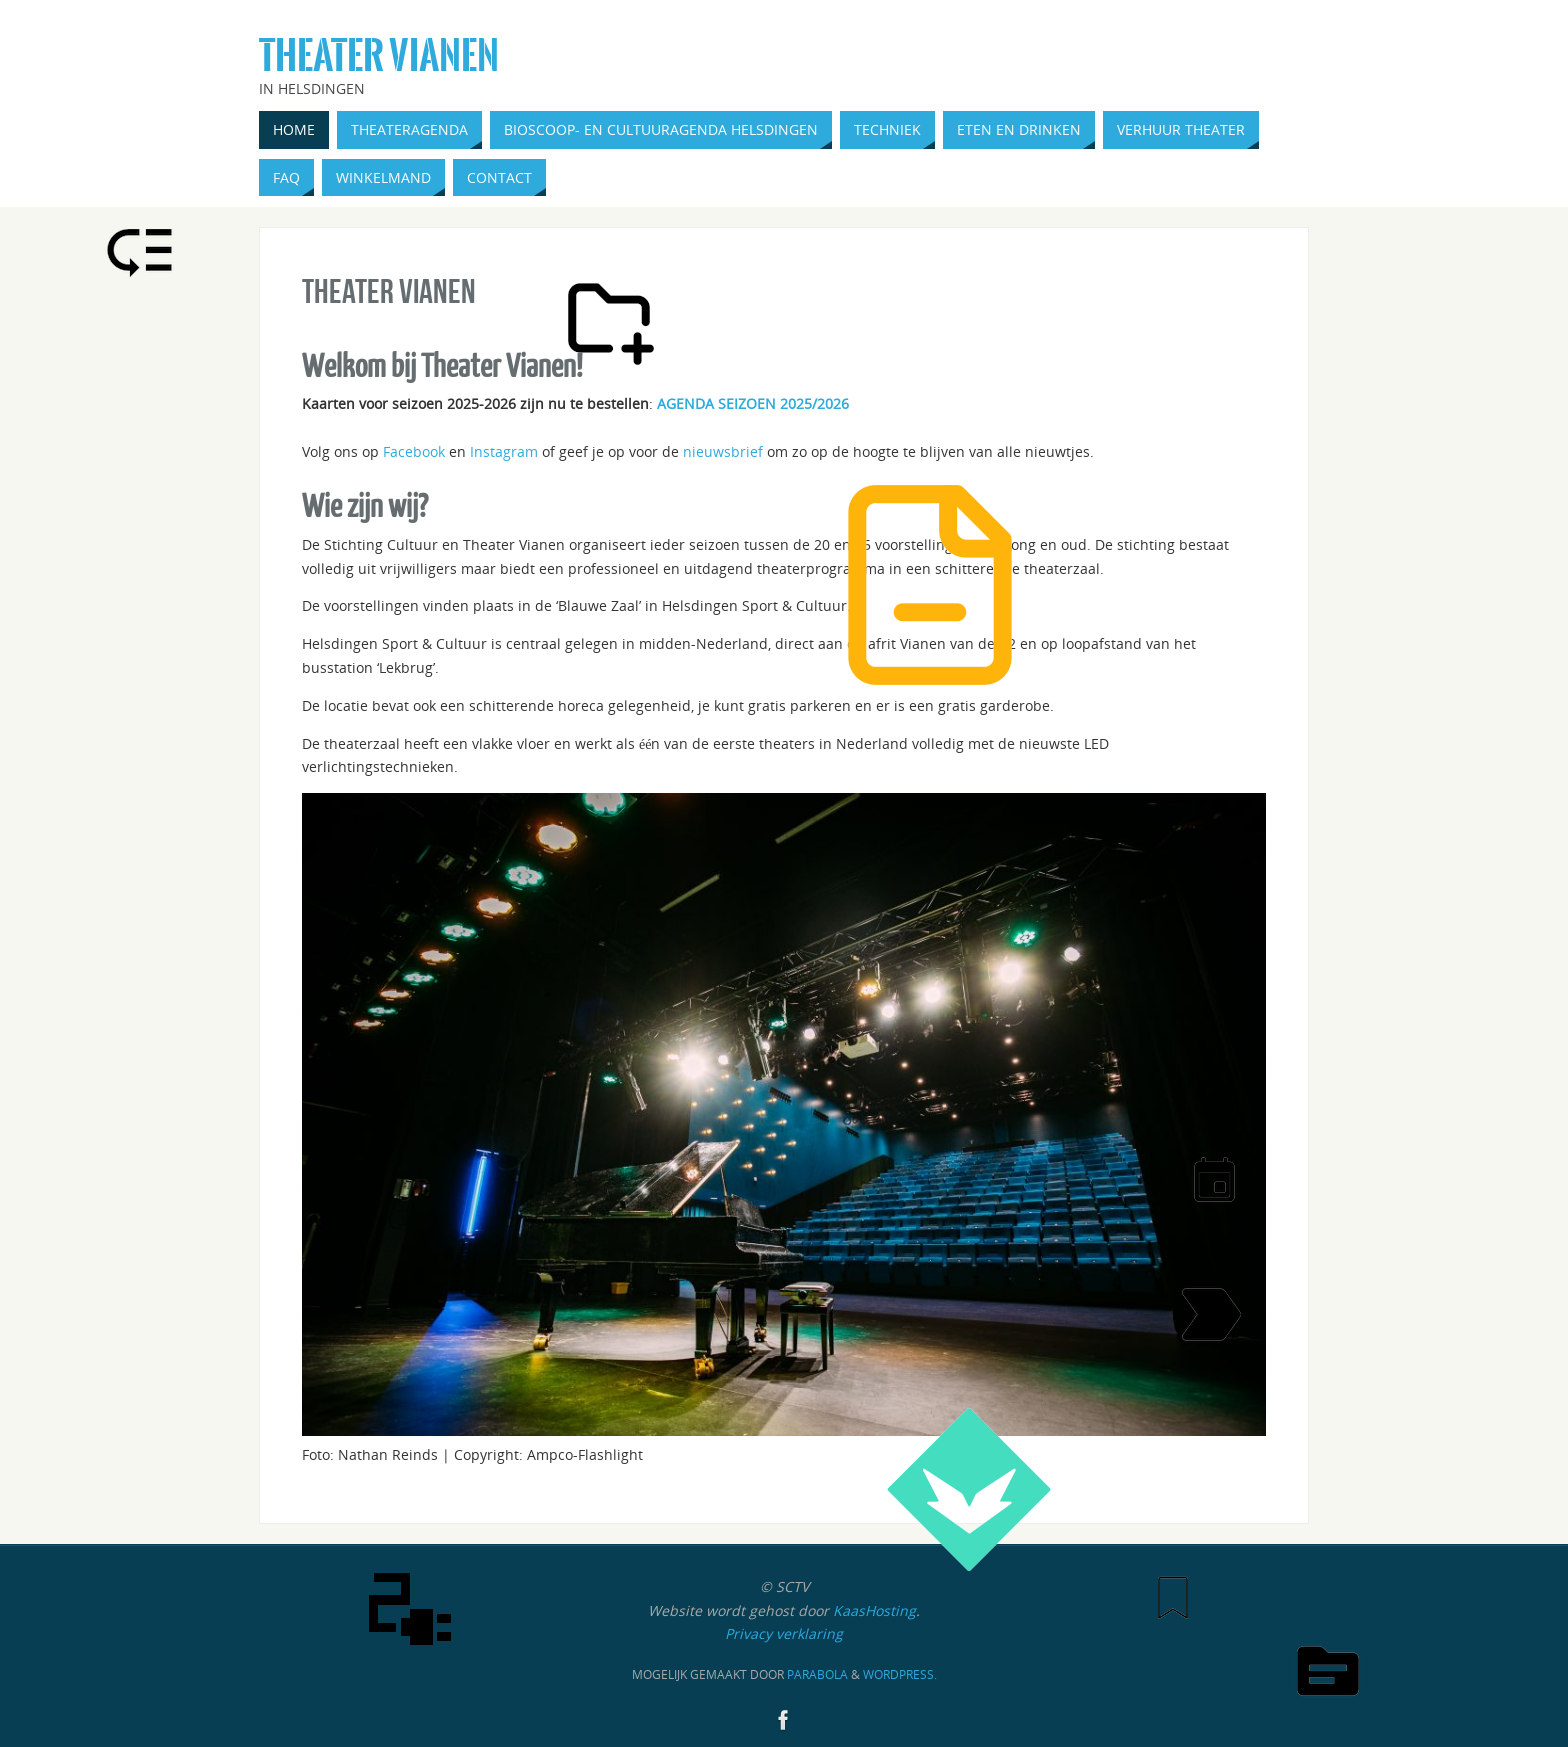 This screenshot has width=1568, height=1747. Describe the element at coordinates (1328, 1671) in the screenshot. I see `access source files or documents` at that location.